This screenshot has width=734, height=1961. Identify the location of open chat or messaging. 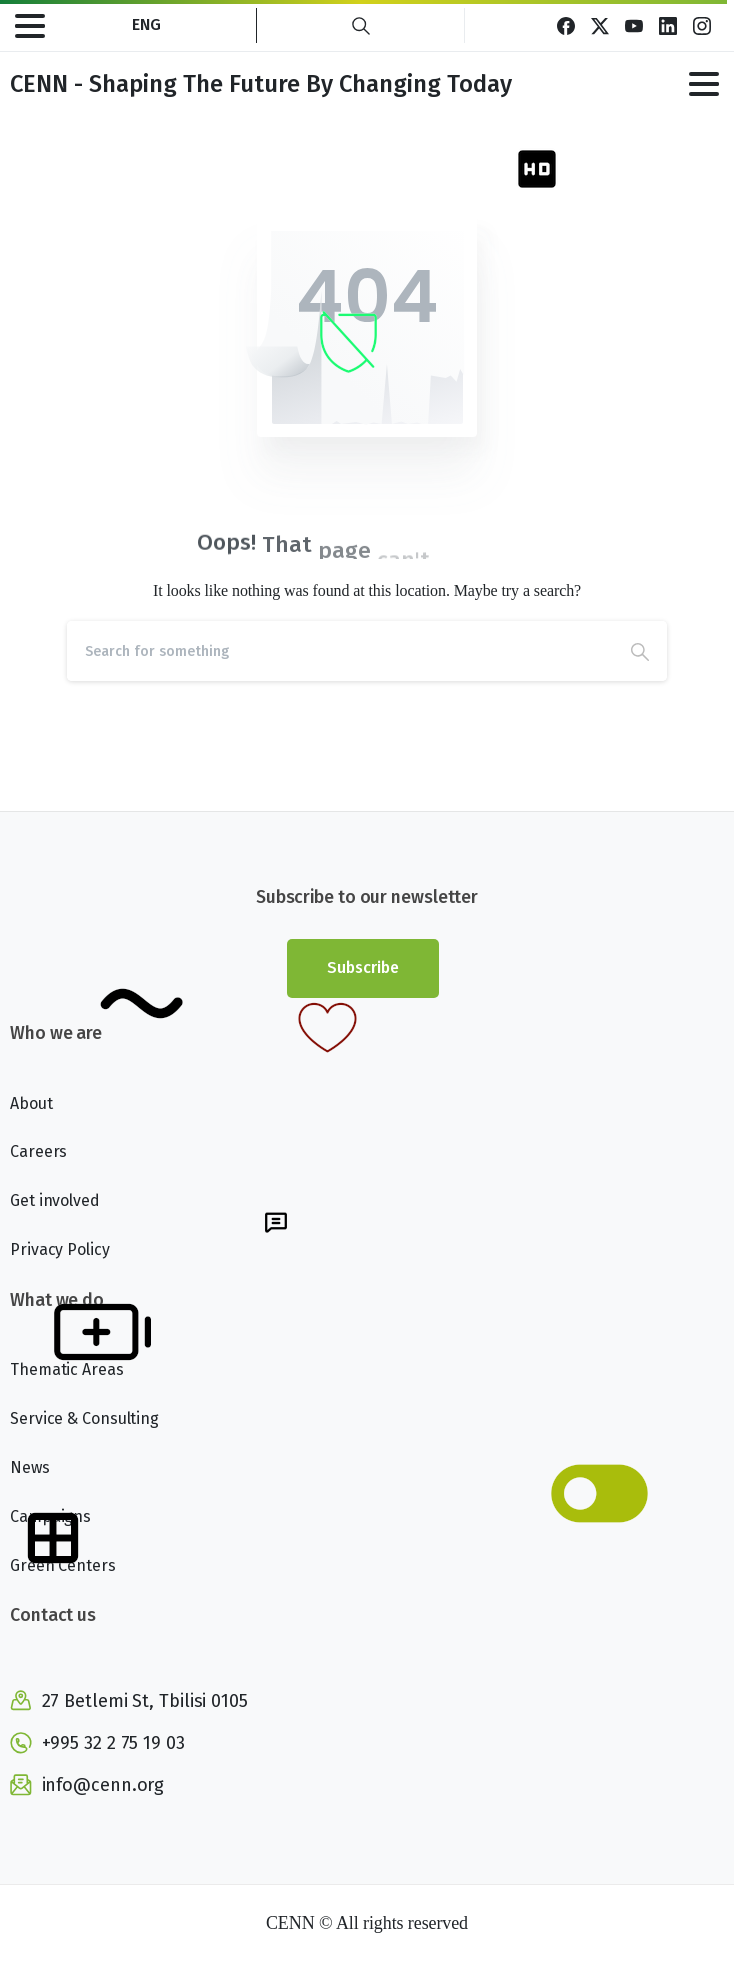
(276, 1221).